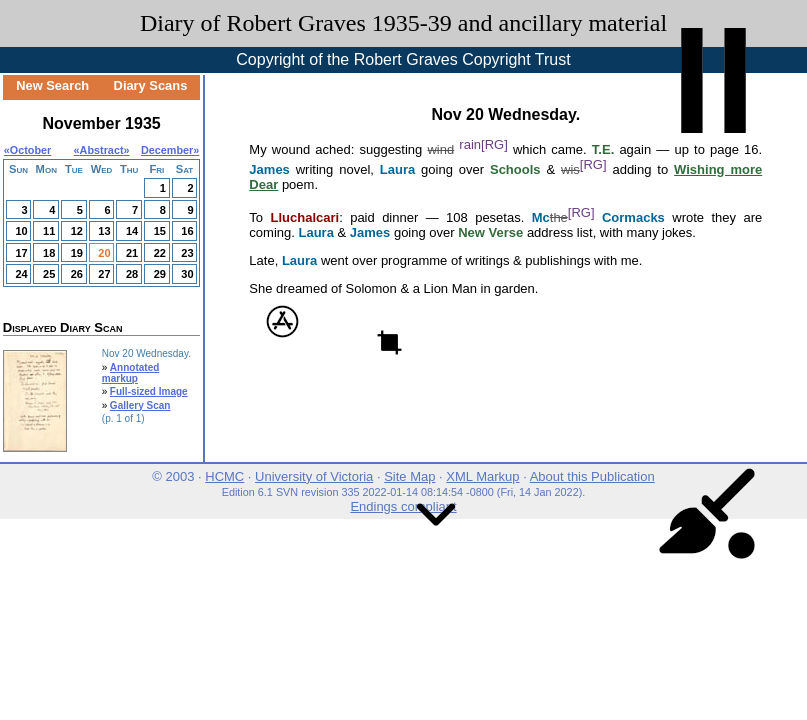 The width and height of the screenshot is (807, 720). Describe the element at coordinates (713, 80) in the screenshot. I see `open the ElevenLabs app` at that location.